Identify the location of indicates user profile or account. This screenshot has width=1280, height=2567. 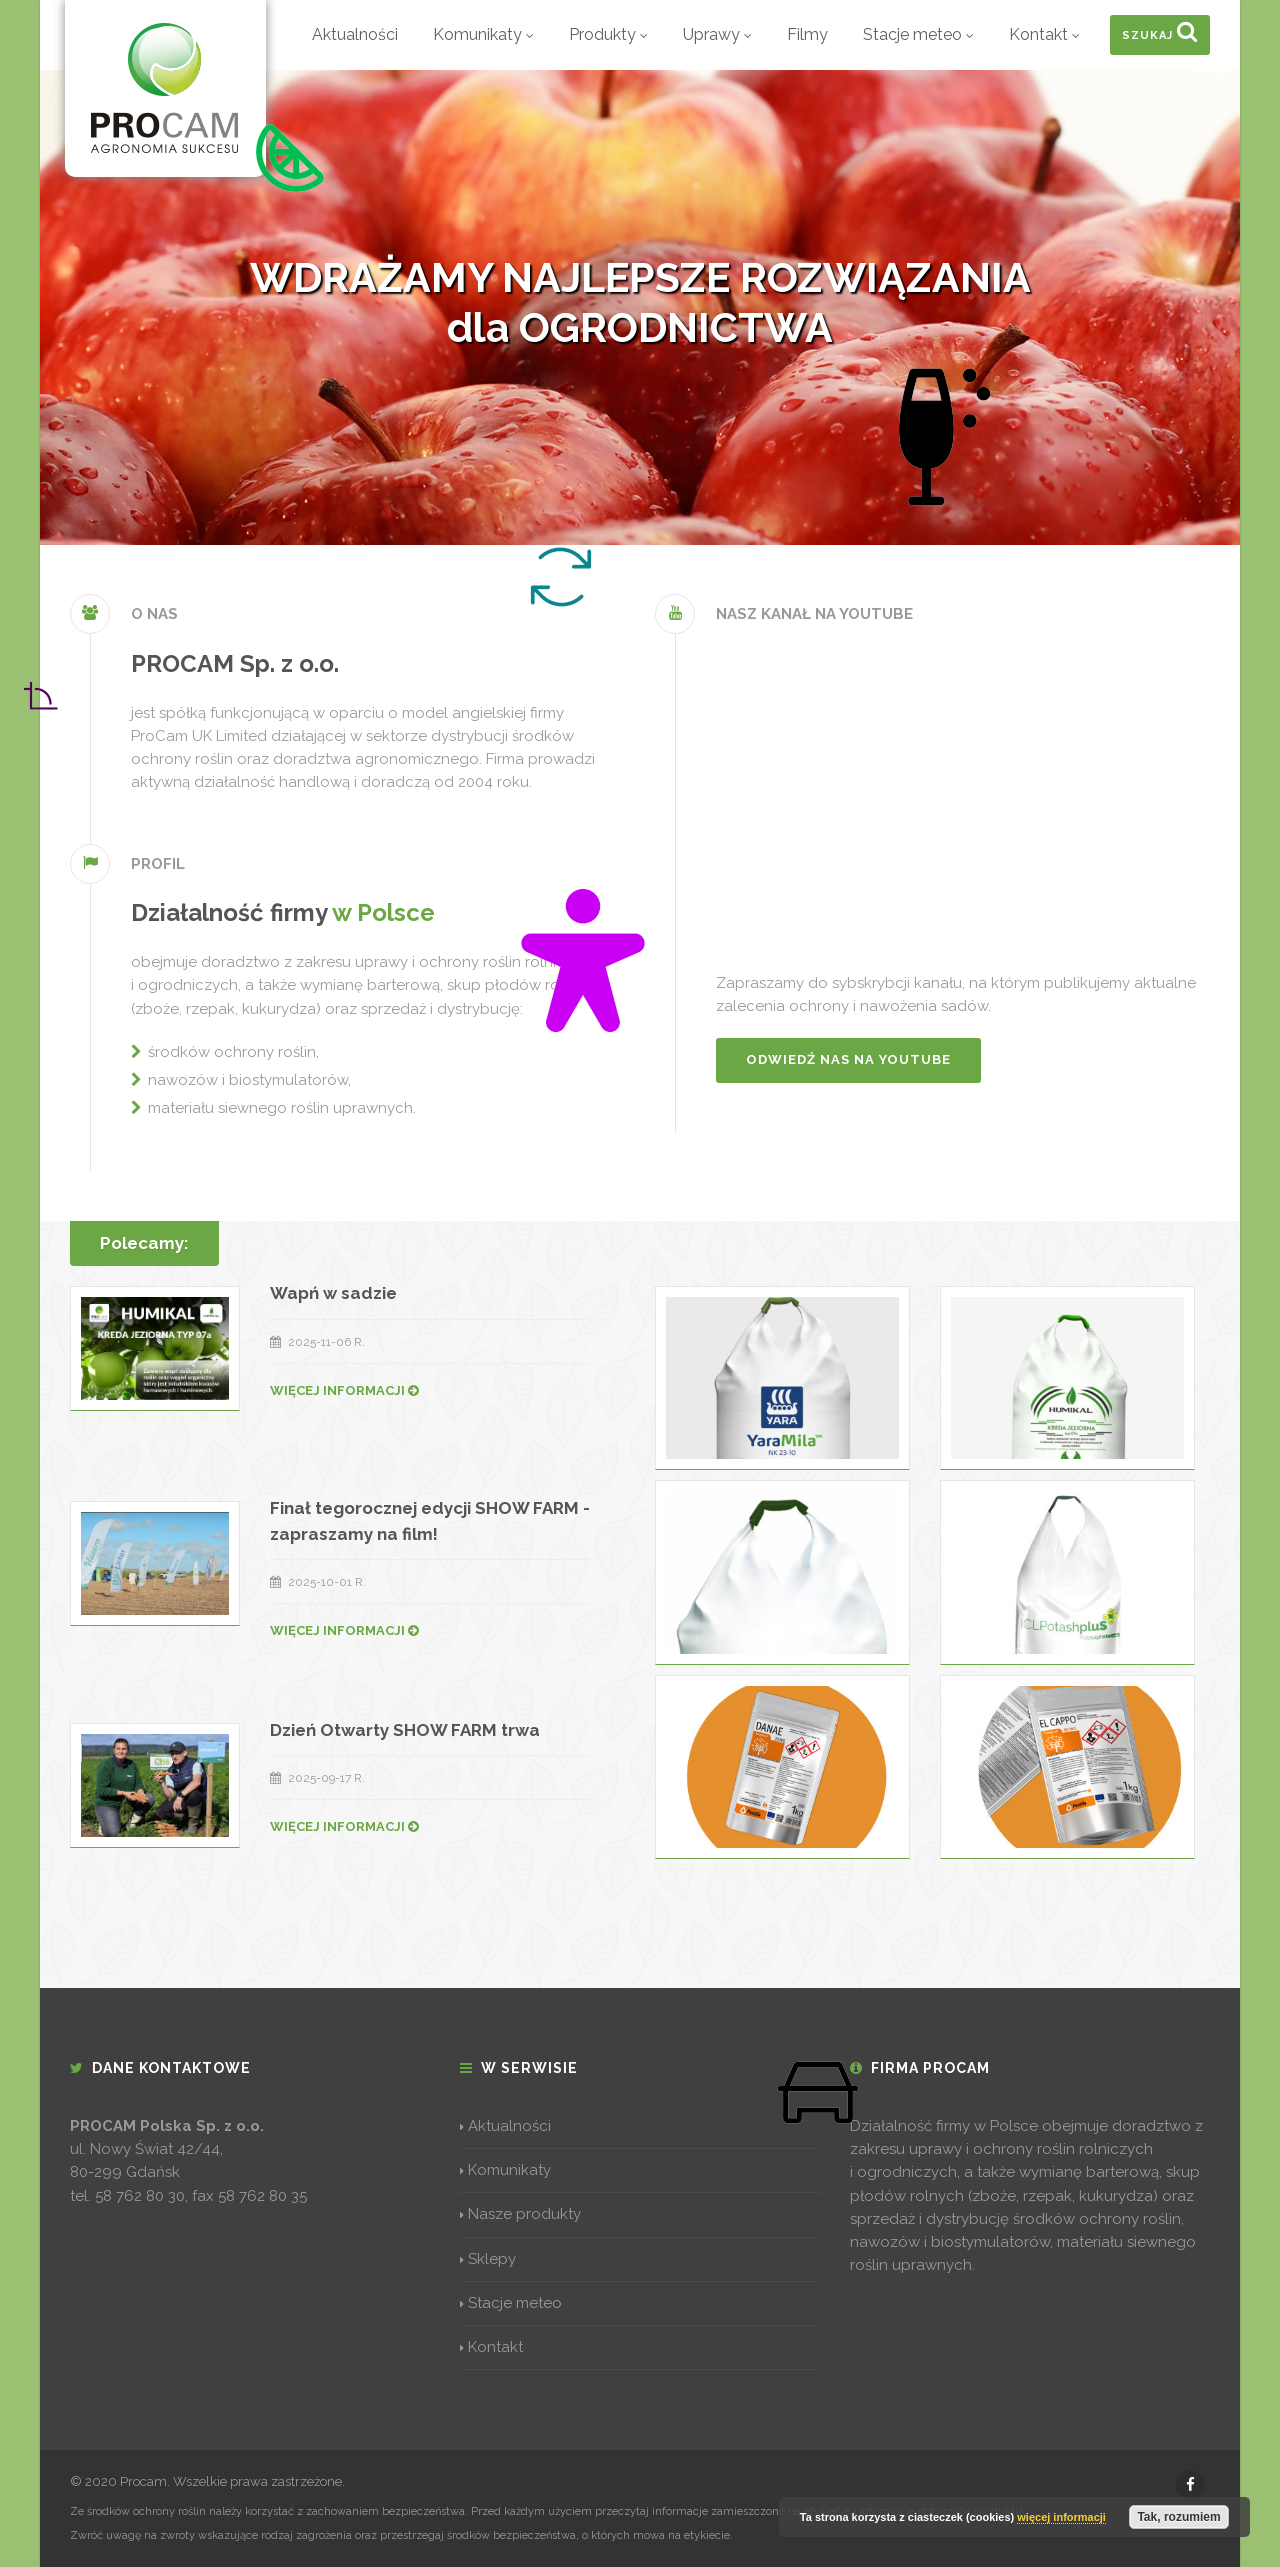
(583, 963).